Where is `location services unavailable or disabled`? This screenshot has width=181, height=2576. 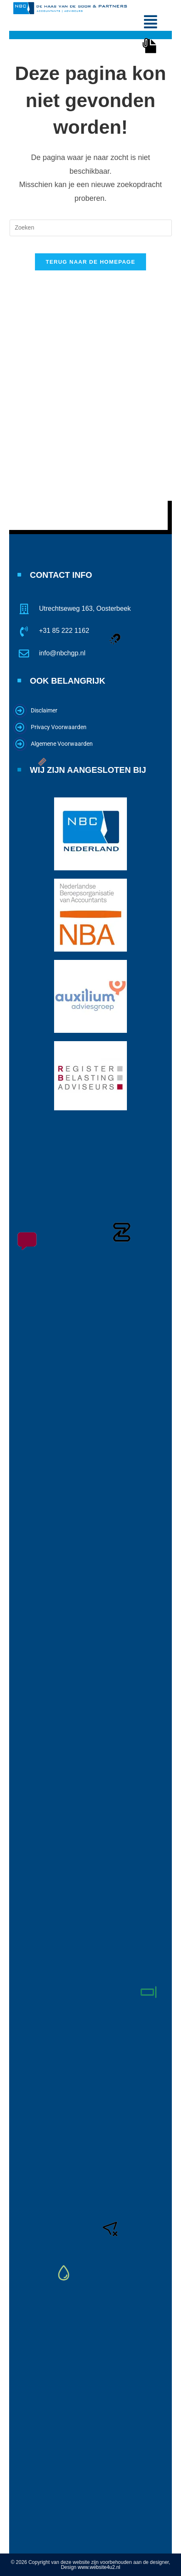
location services unavailable or disabled is located at coordinates (110, 2229).